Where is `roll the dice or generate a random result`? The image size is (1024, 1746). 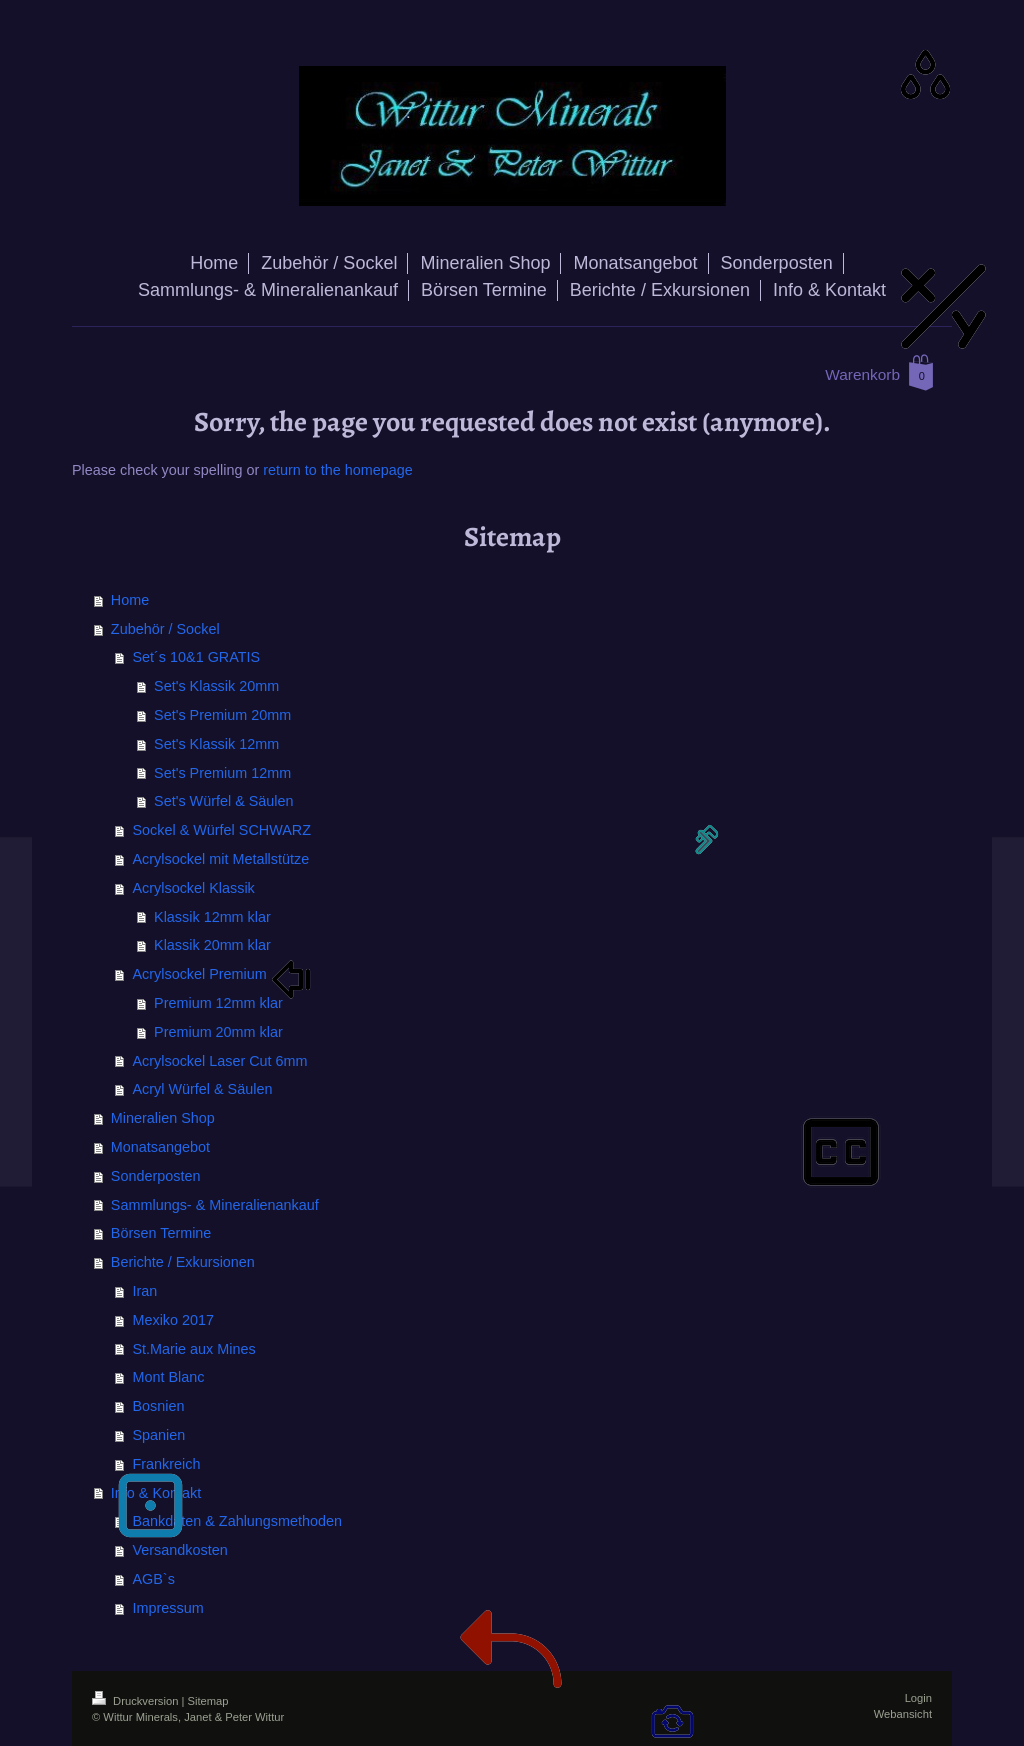
roll the dice or generate a random result is located at coordinates (150, 1505).